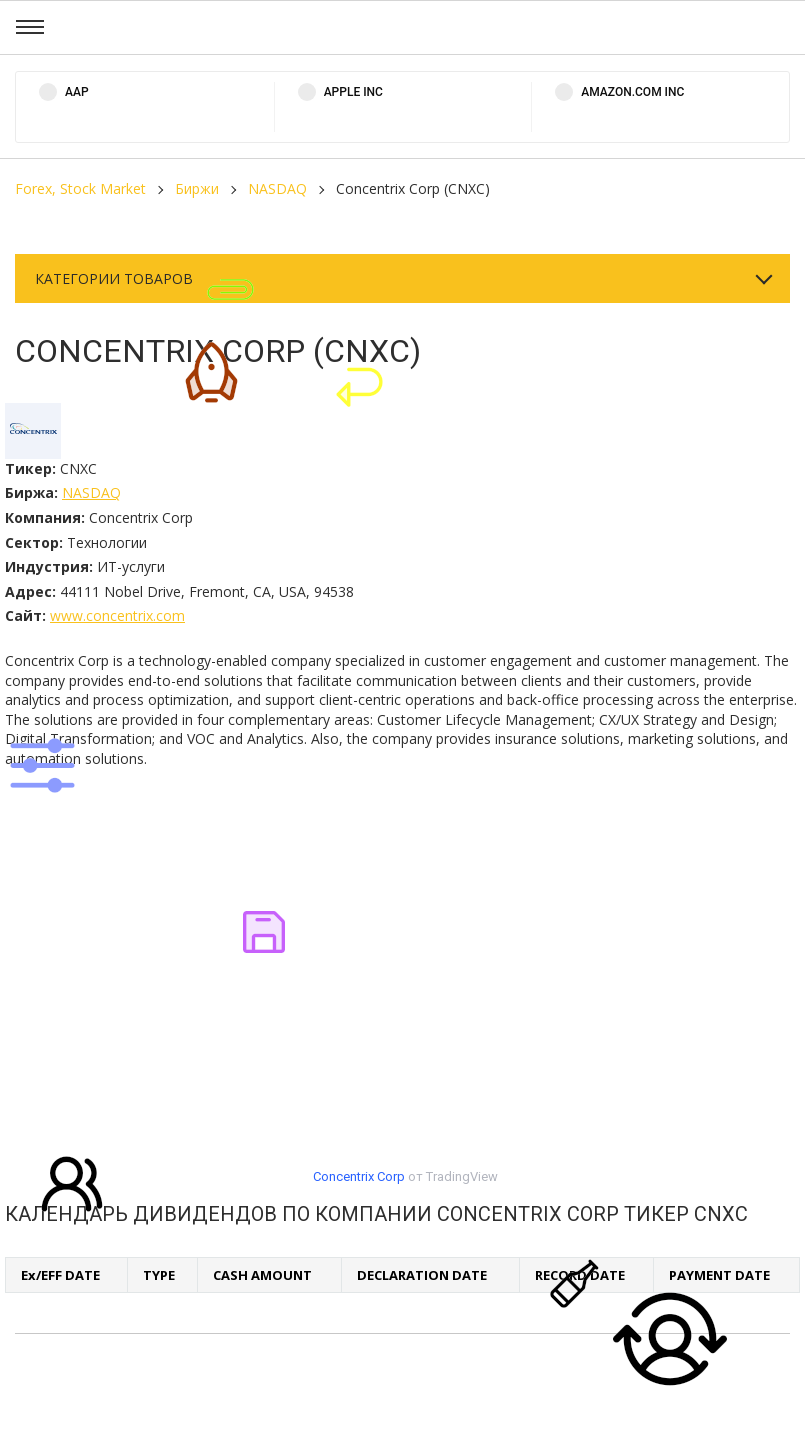 The height and width of the screenshot is (1449, 805). Describe the element at coordinates (211, 374) in the screenshot. I see `launch or deploy an application` at that location.